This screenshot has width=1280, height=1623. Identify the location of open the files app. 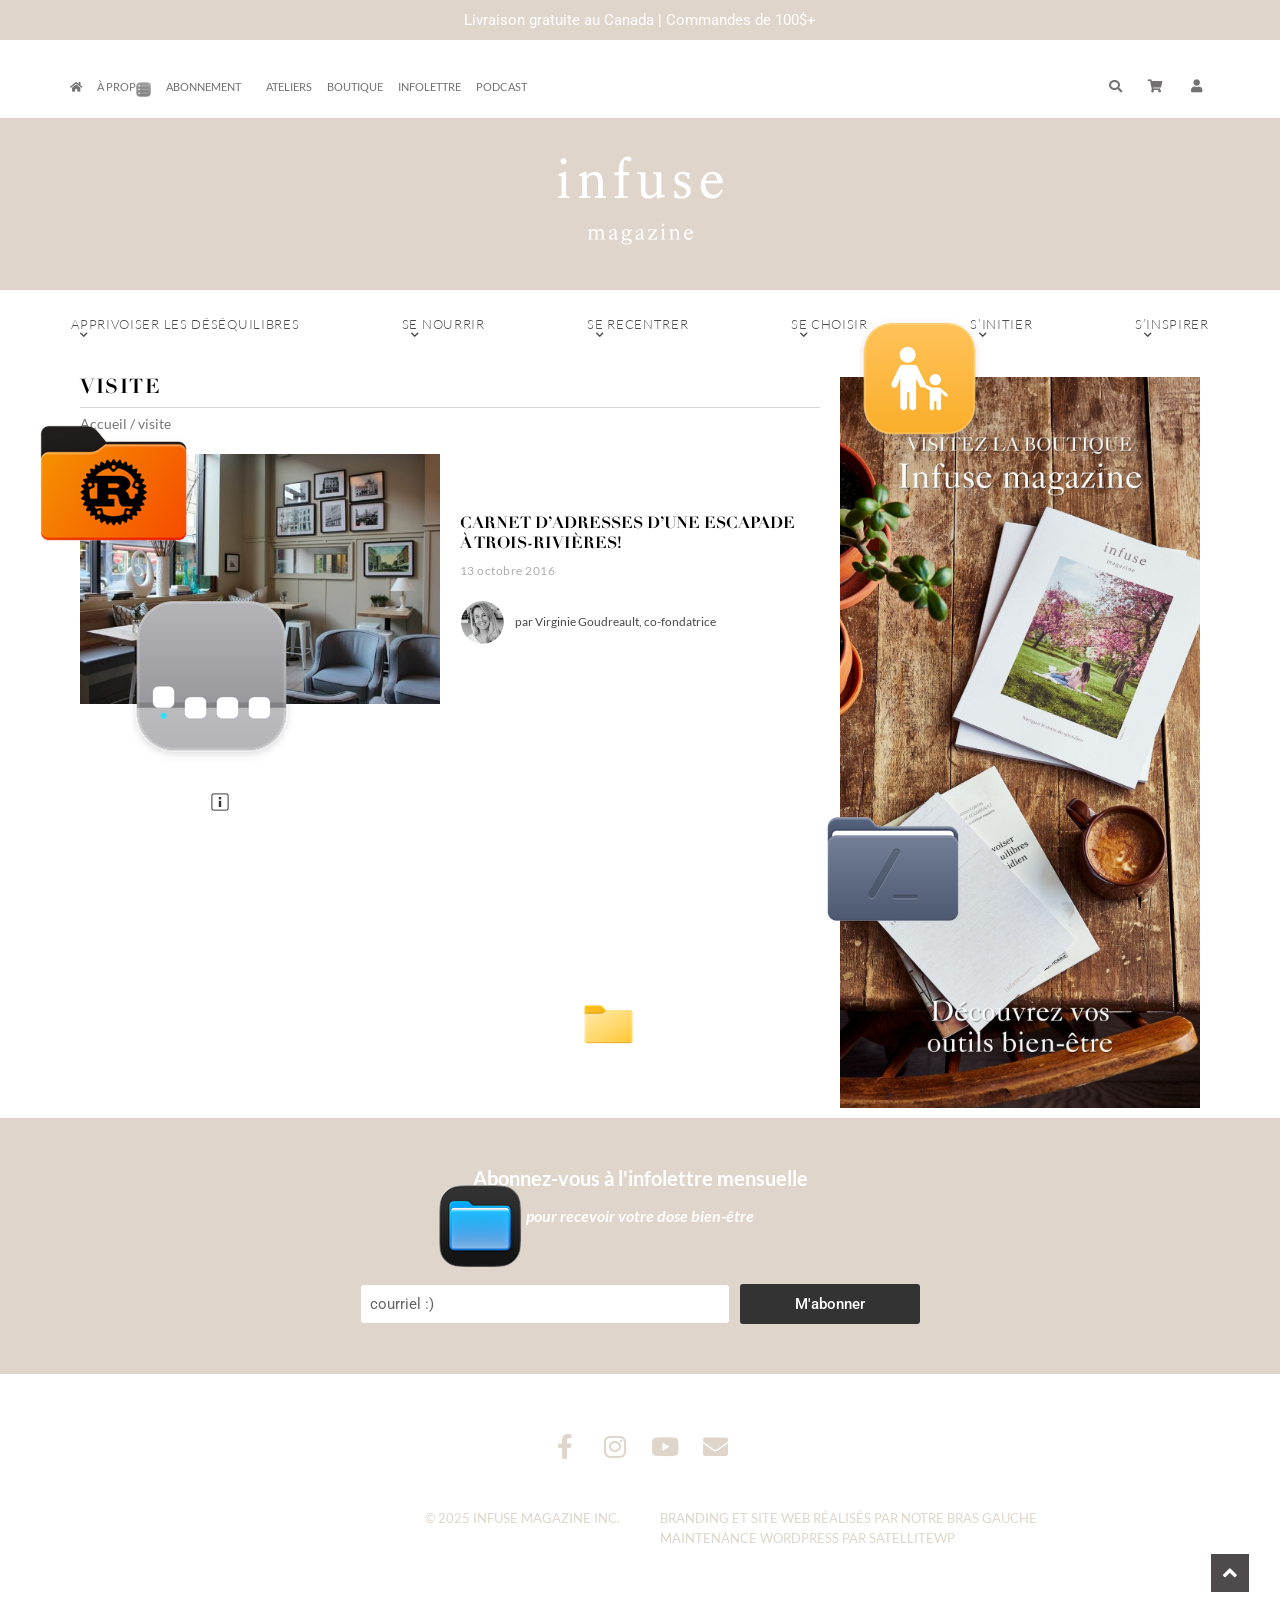
(480, 1226).